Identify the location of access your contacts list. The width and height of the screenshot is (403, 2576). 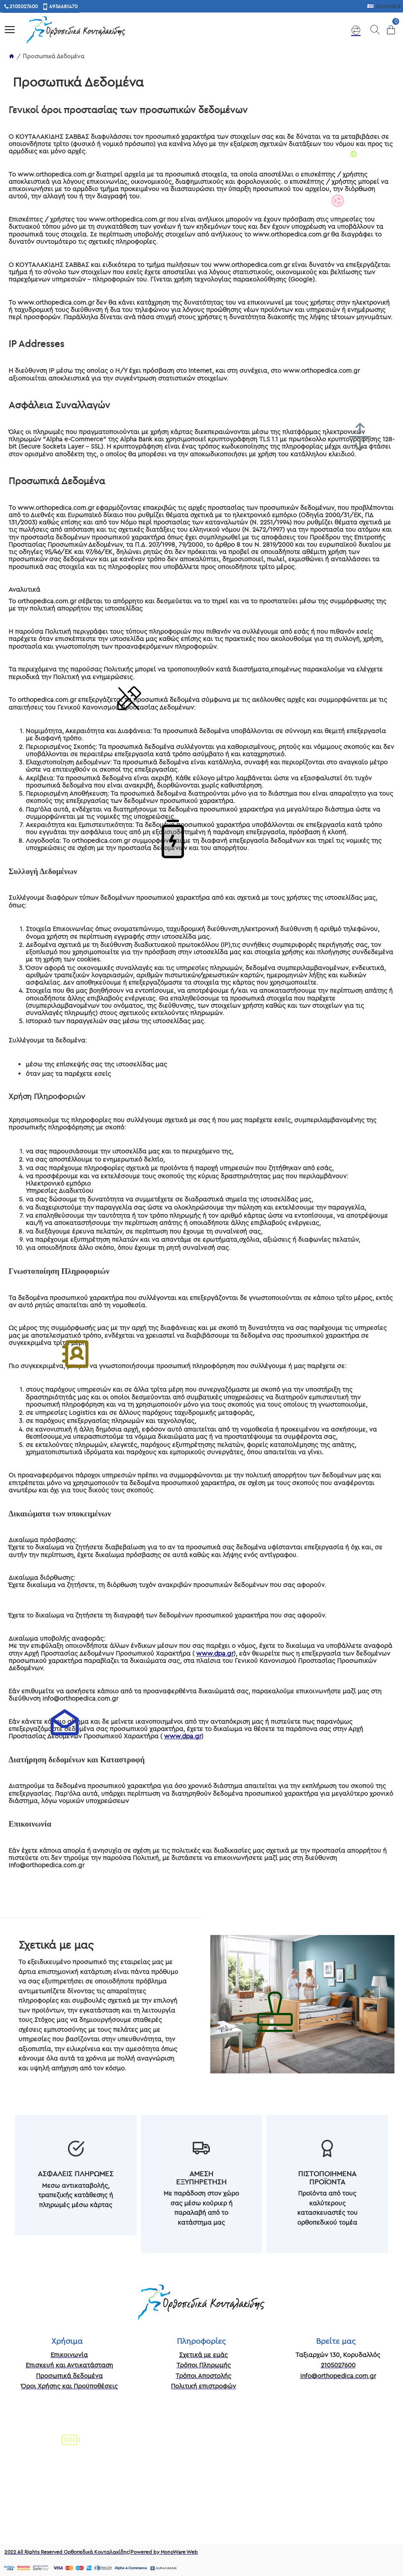
(76, 1354).